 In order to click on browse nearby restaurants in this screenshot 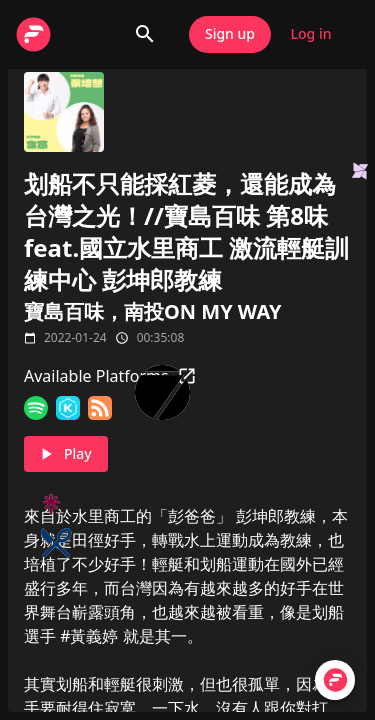, I will do `click(56, 542)`.